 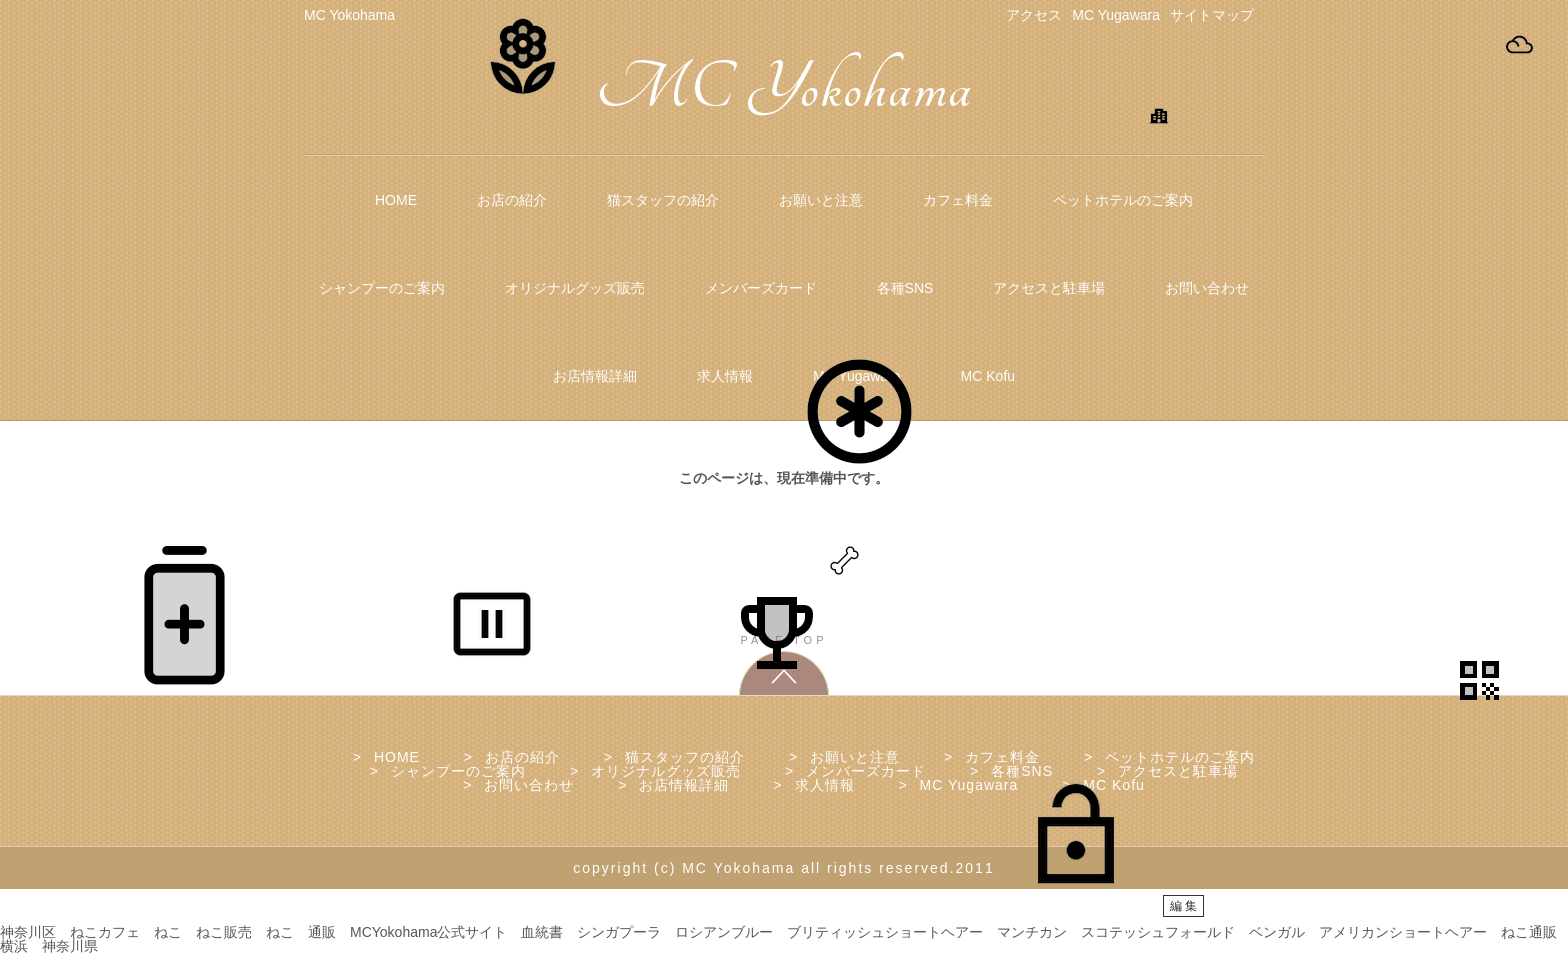 What do you see at coordinates (777, 633) in the screenshot?
I see `view achievements or awards` at bounding box center [777, 633].